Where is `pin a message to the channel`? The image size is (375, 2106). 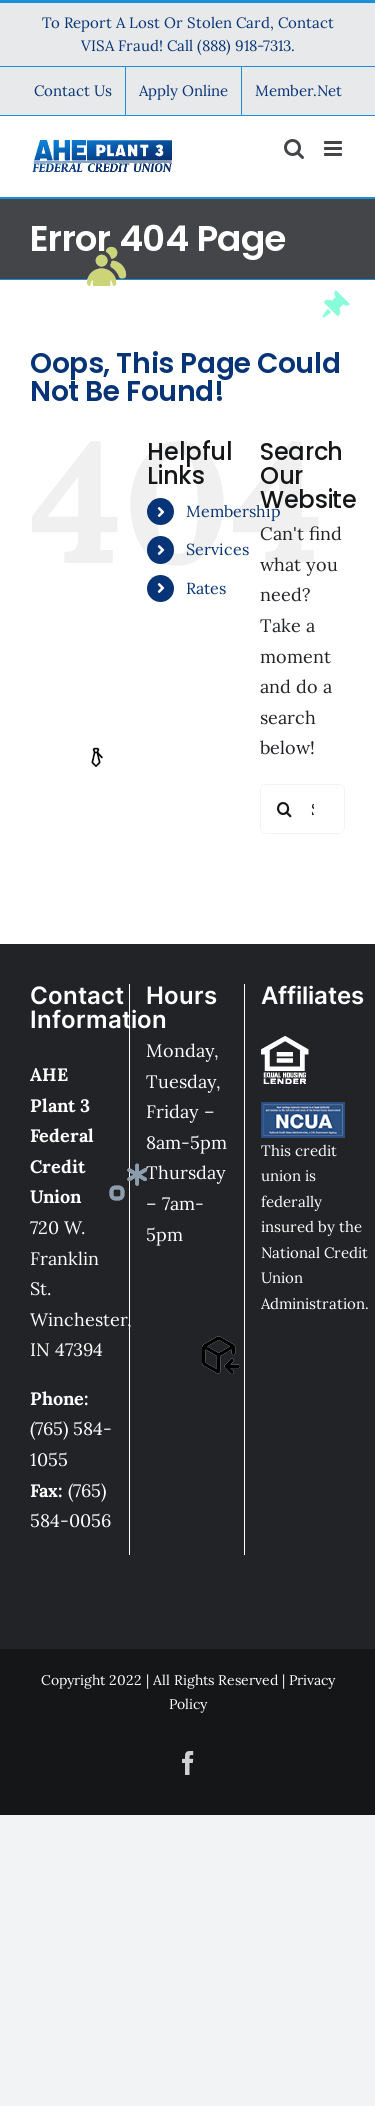 pin a message to the channel is located at coordinates (334, 305).